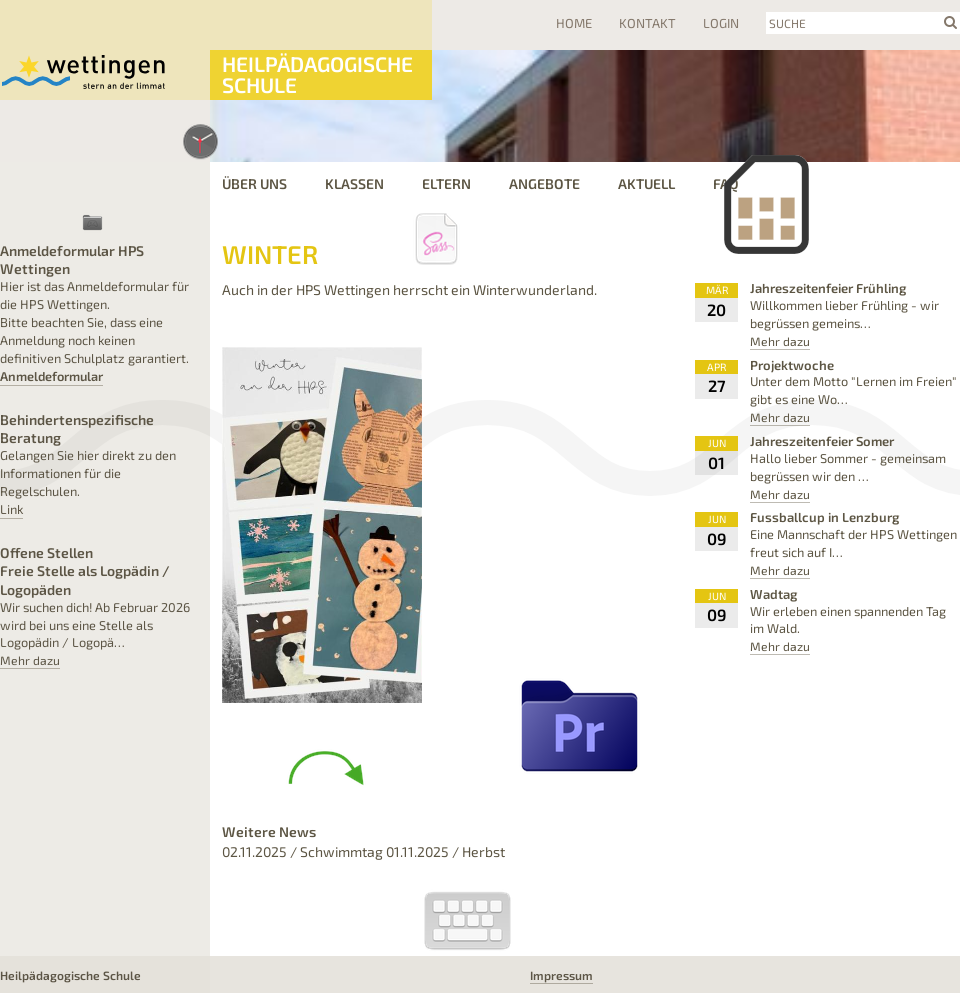 The image size is (960, 993). Describe the element at coordinates (467, 920) in the screenshot. I see `access keyboard settings and preferences` at that location.